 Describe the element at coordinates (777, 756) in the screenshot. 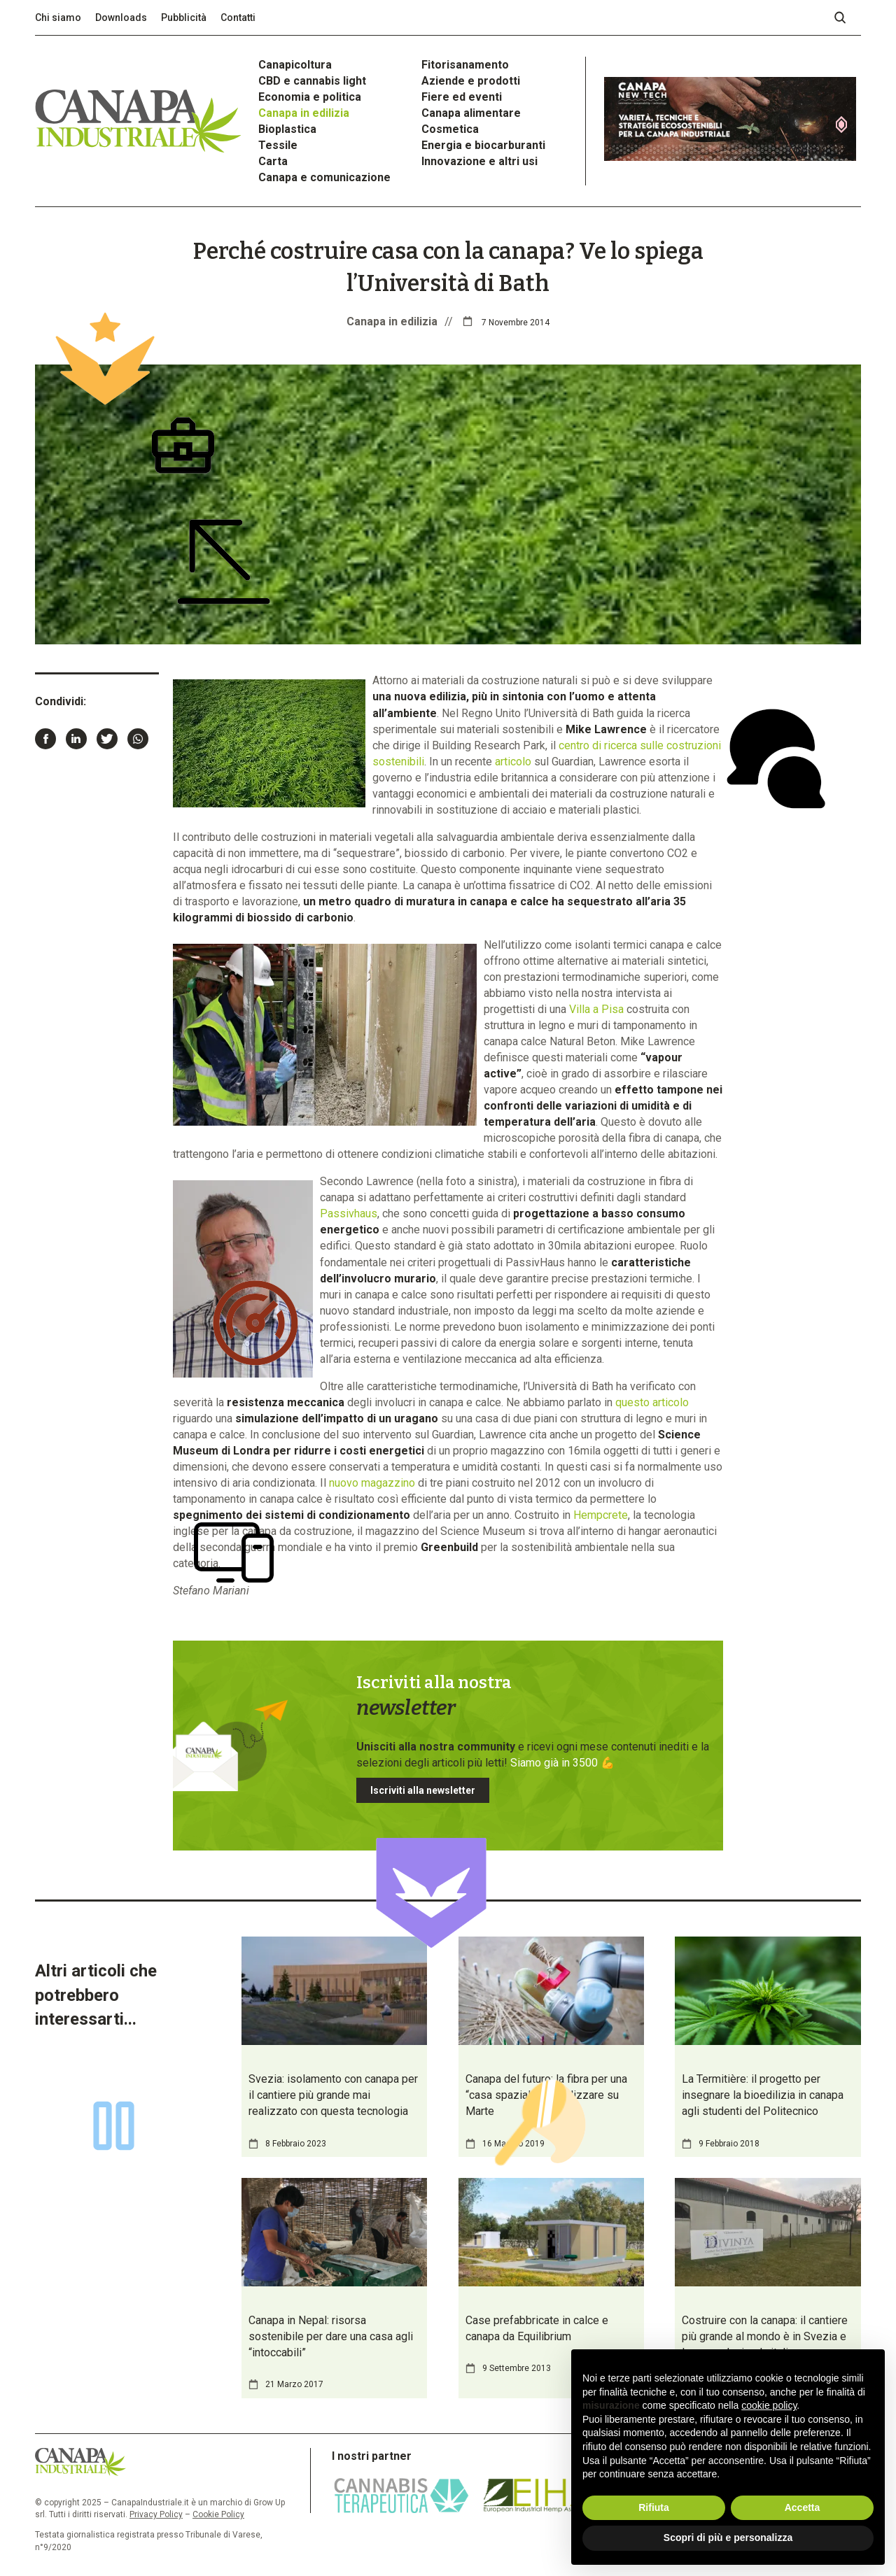

I see `access a forum channel` at that location.